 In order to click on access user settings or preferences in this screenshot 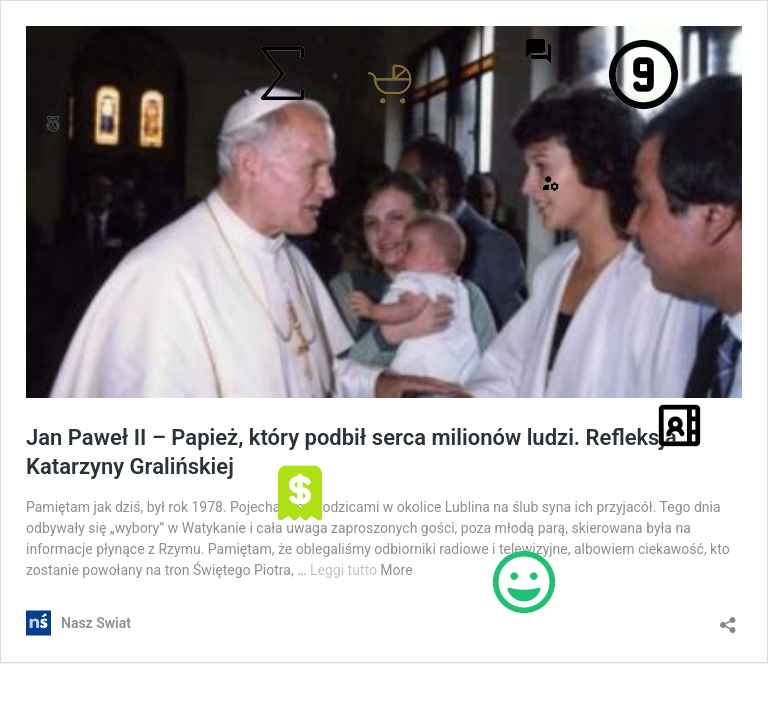, I will do `click(550, 183)`.